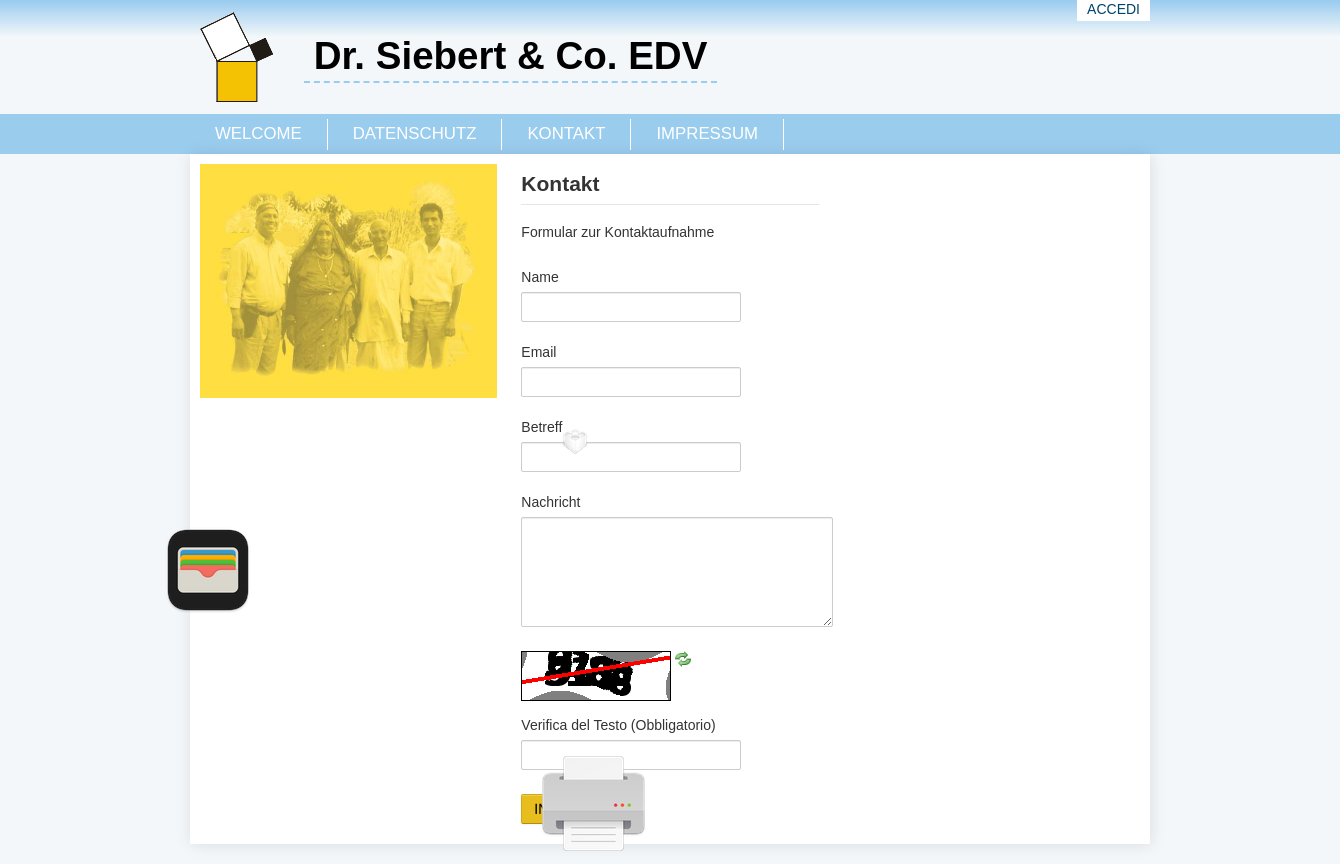 The width and height of the screenshot is (1340, 864). Describe the element at coordinates (593, 803) in the screenshot. I see `print the current document` at that location.